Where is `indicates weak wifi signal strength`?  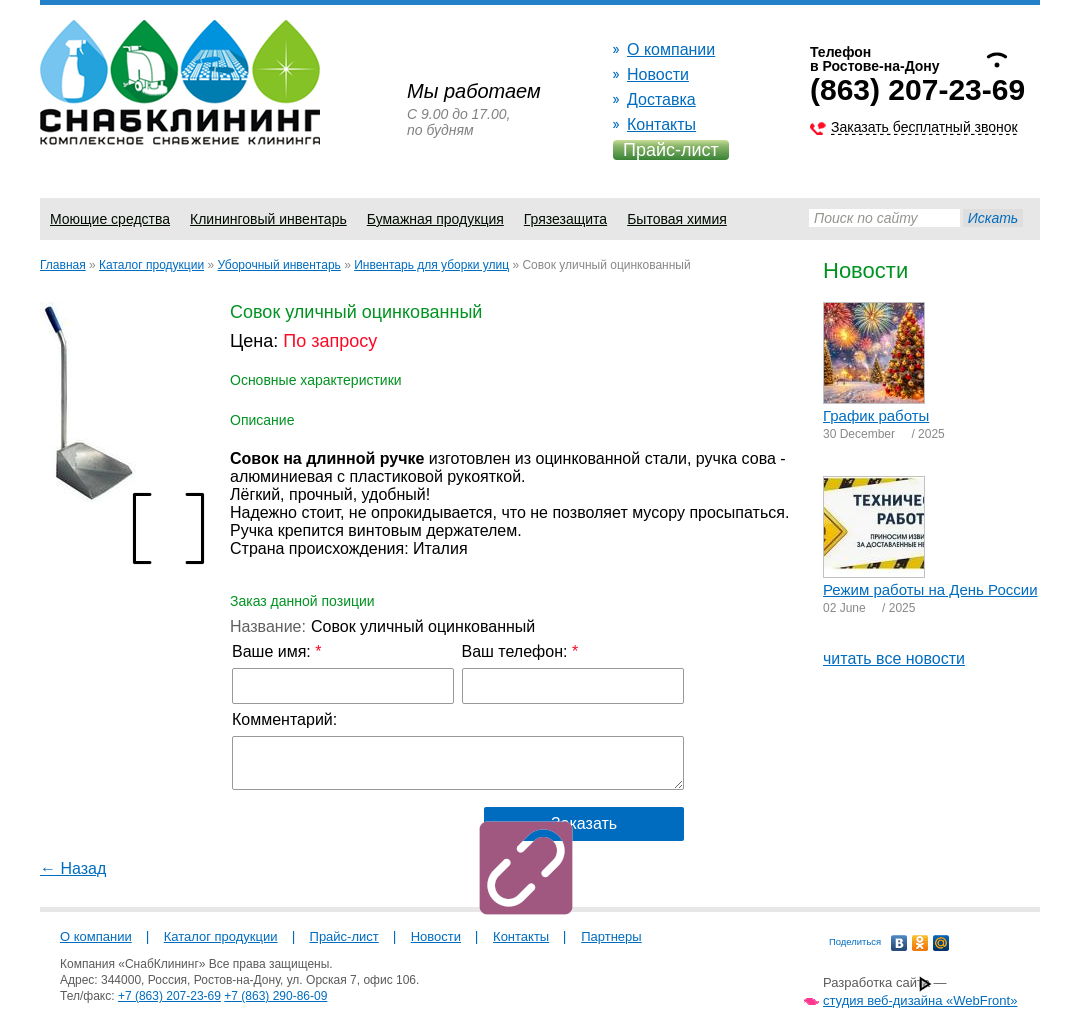
indicates weak wifi signal strength is located at coordinates (997, 49).